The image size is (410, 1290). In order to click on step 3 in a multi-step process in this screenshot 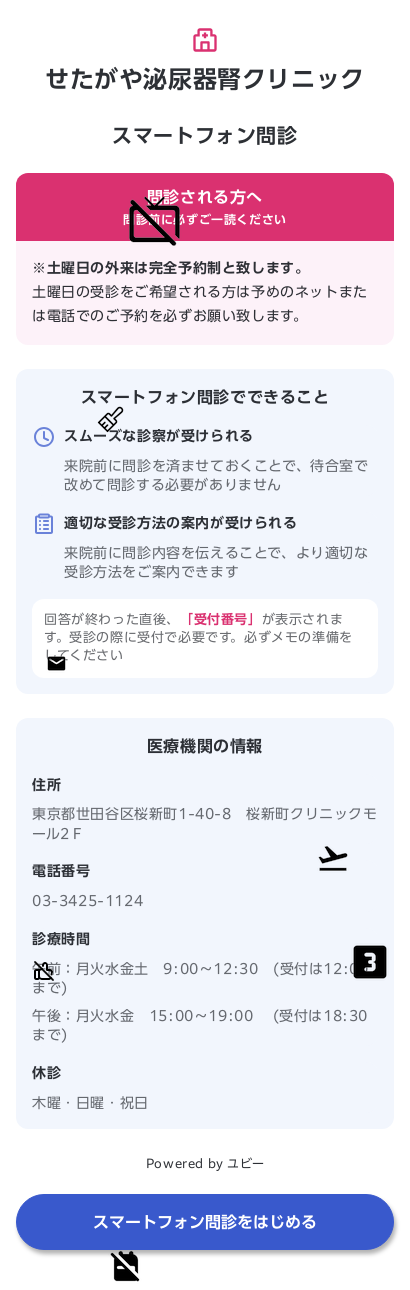, I will do `click(370, 962)`.